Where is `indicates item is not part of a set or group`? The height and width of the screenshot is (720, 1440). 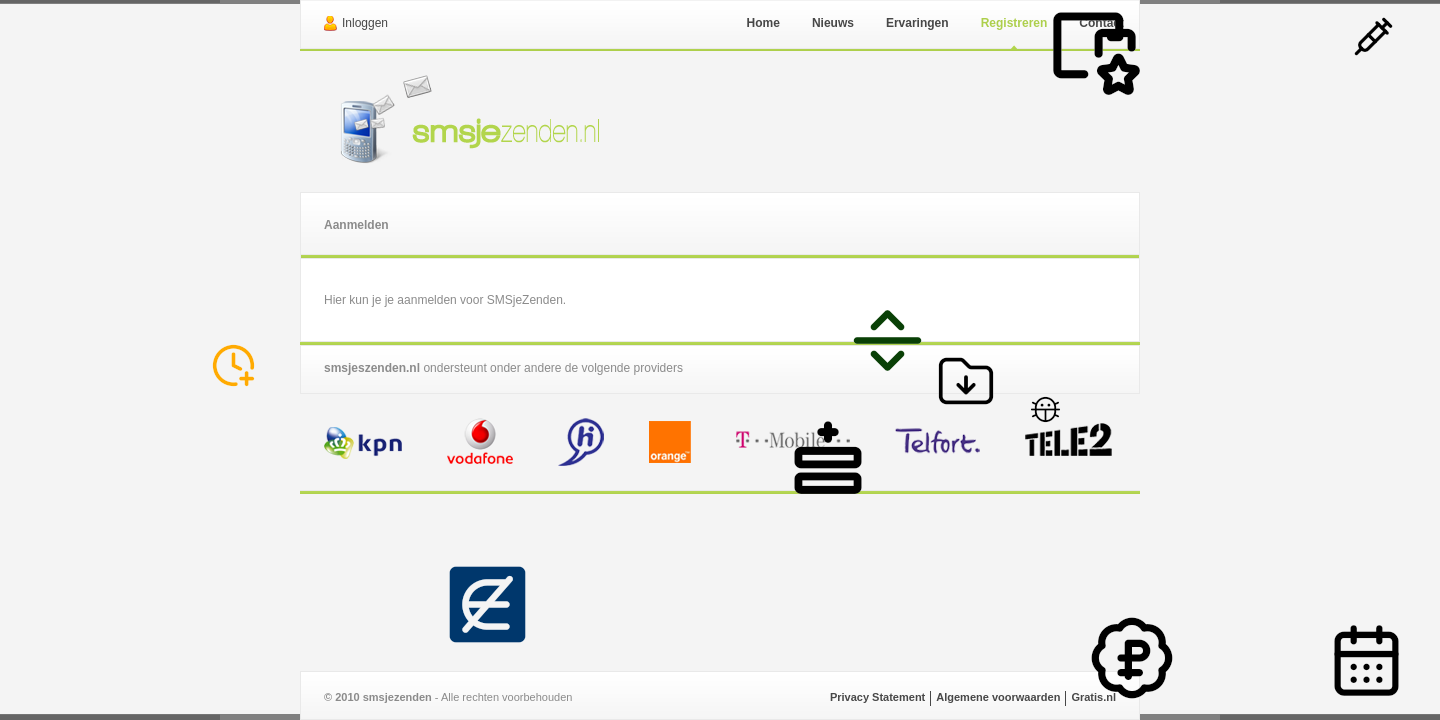
indicates item is not part of a set or group is located at coordinates (487, 604).